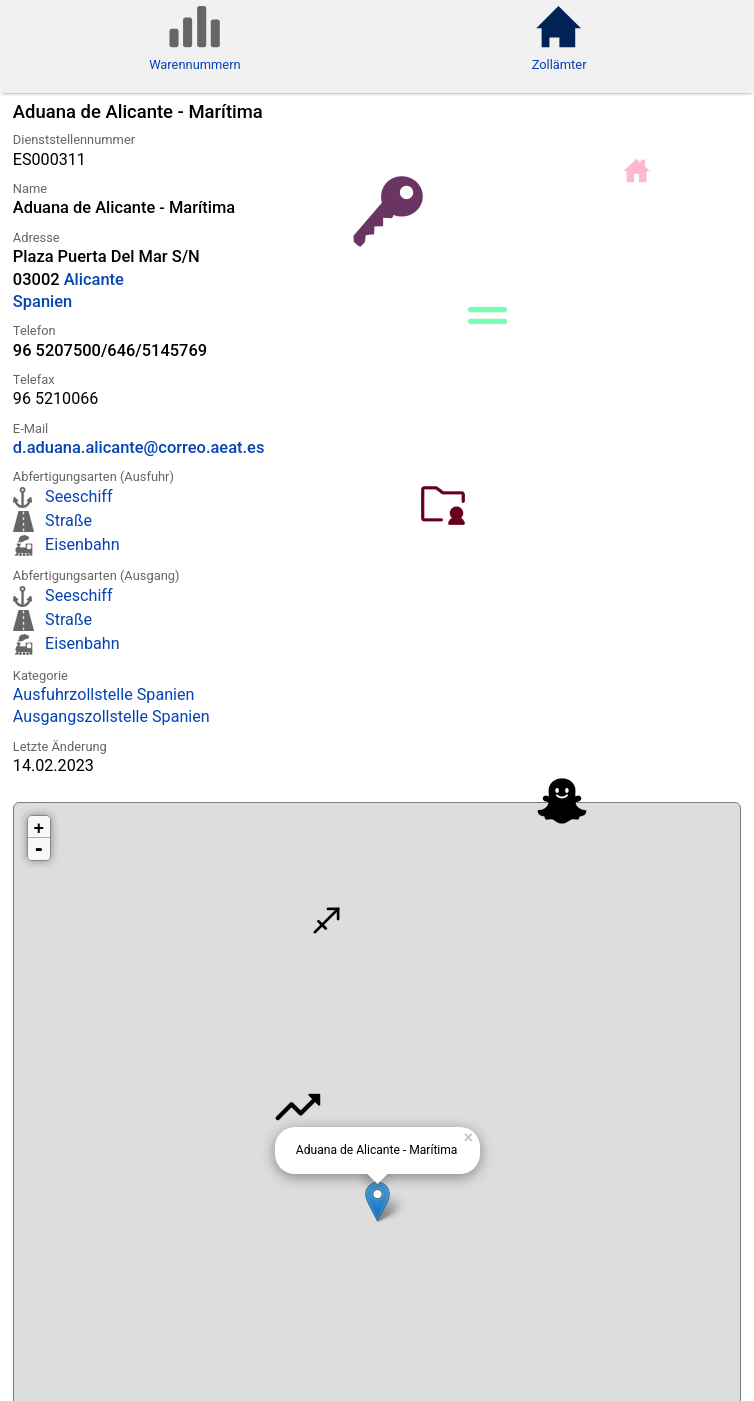 Image resolution: width=754 pixels, height=1401 pixels. What do you see at coordinates (387, 211) in the screenshot?
I see `access security or password settings` at bounding box center [387, 211].